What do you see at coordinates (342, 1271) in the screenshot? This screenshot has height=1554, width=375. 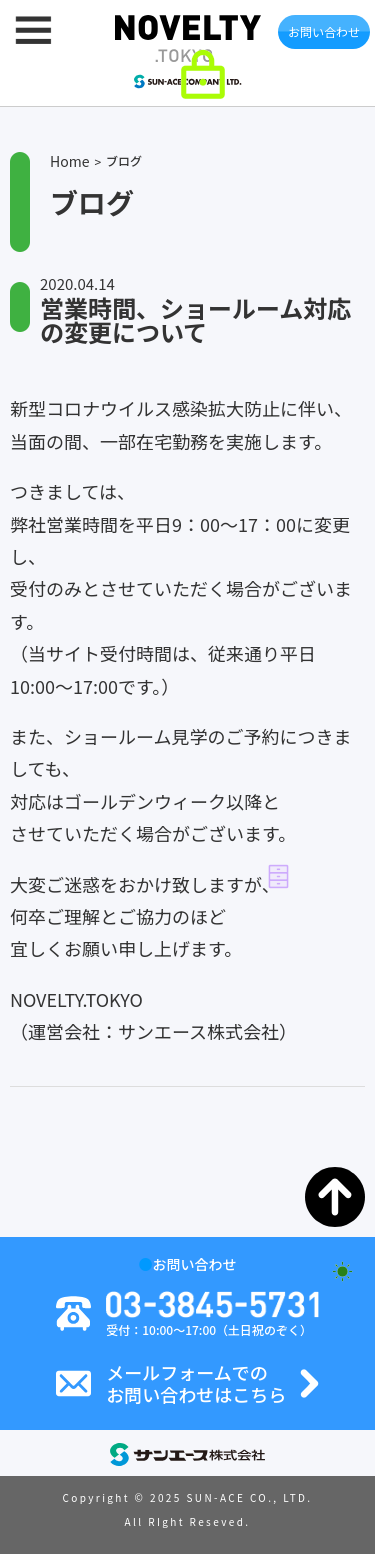 I see `switch to light mode` at bounding box center [342, 1271].